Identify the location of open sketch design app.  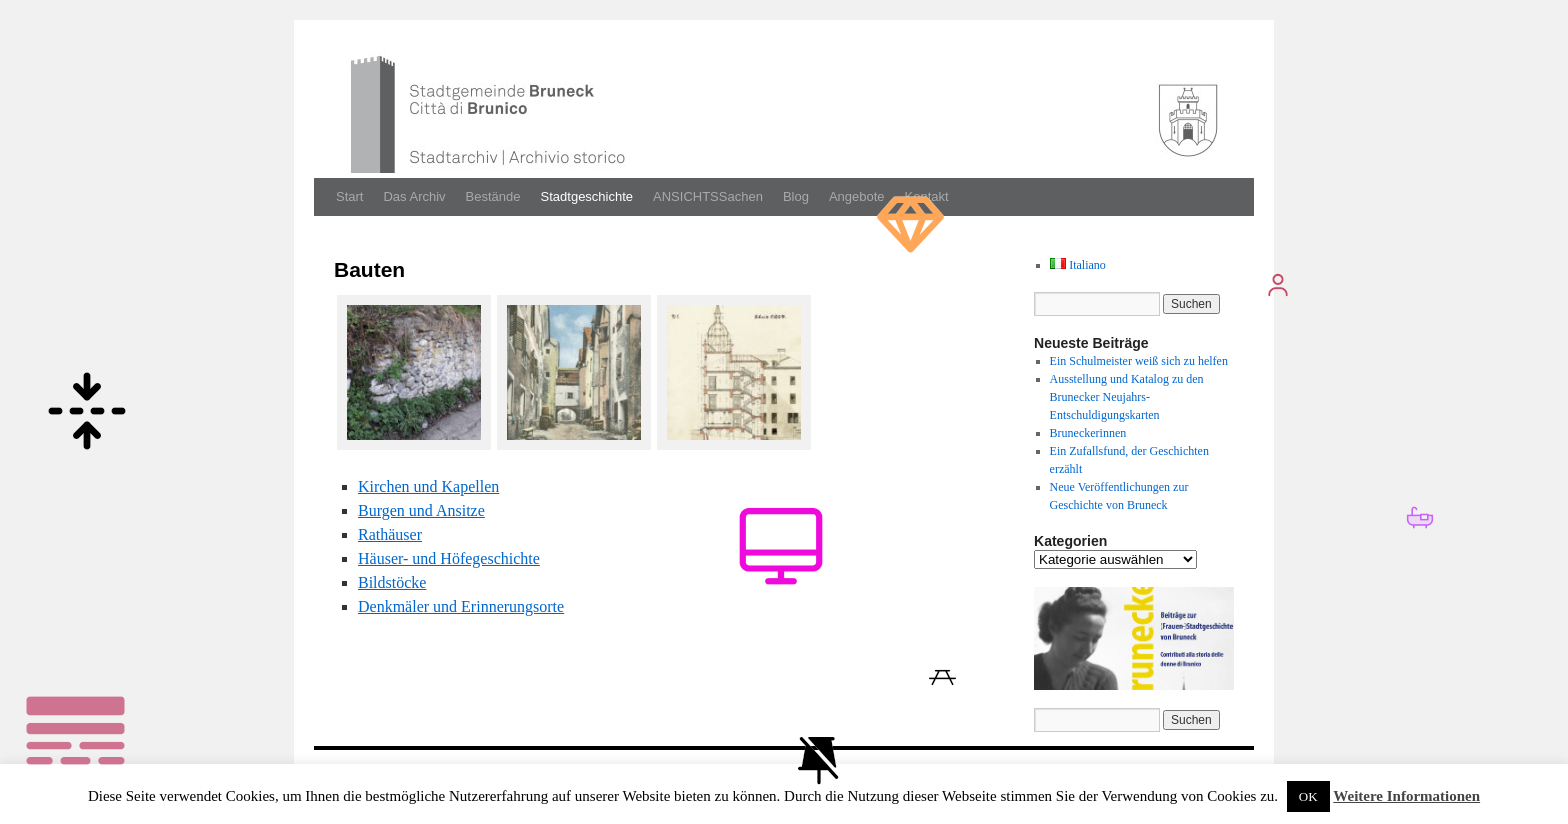
(910, 223).